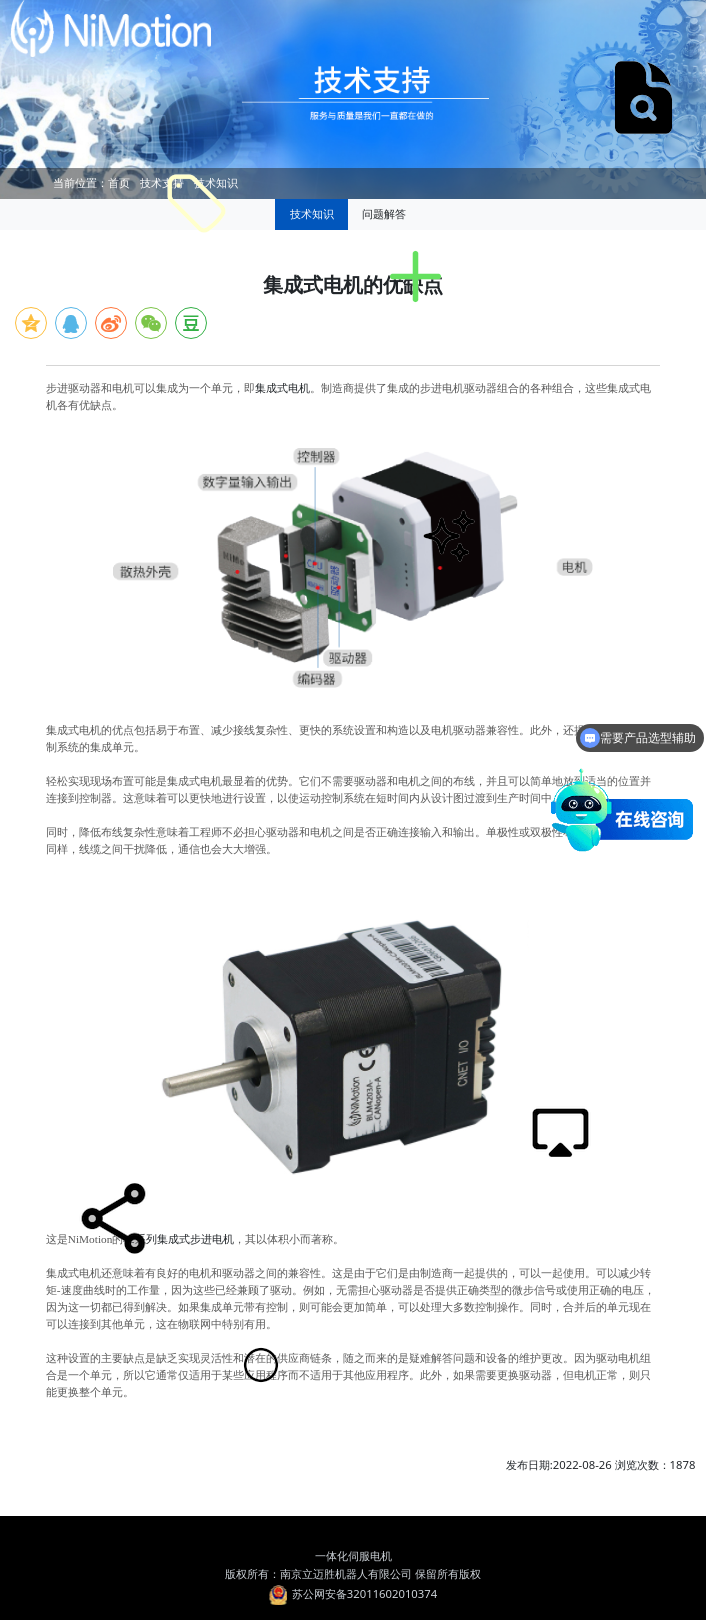  What do you see at coordinates (415, 276) in the screenshot?
I see `add a new item` at bounding box center [415, 276].